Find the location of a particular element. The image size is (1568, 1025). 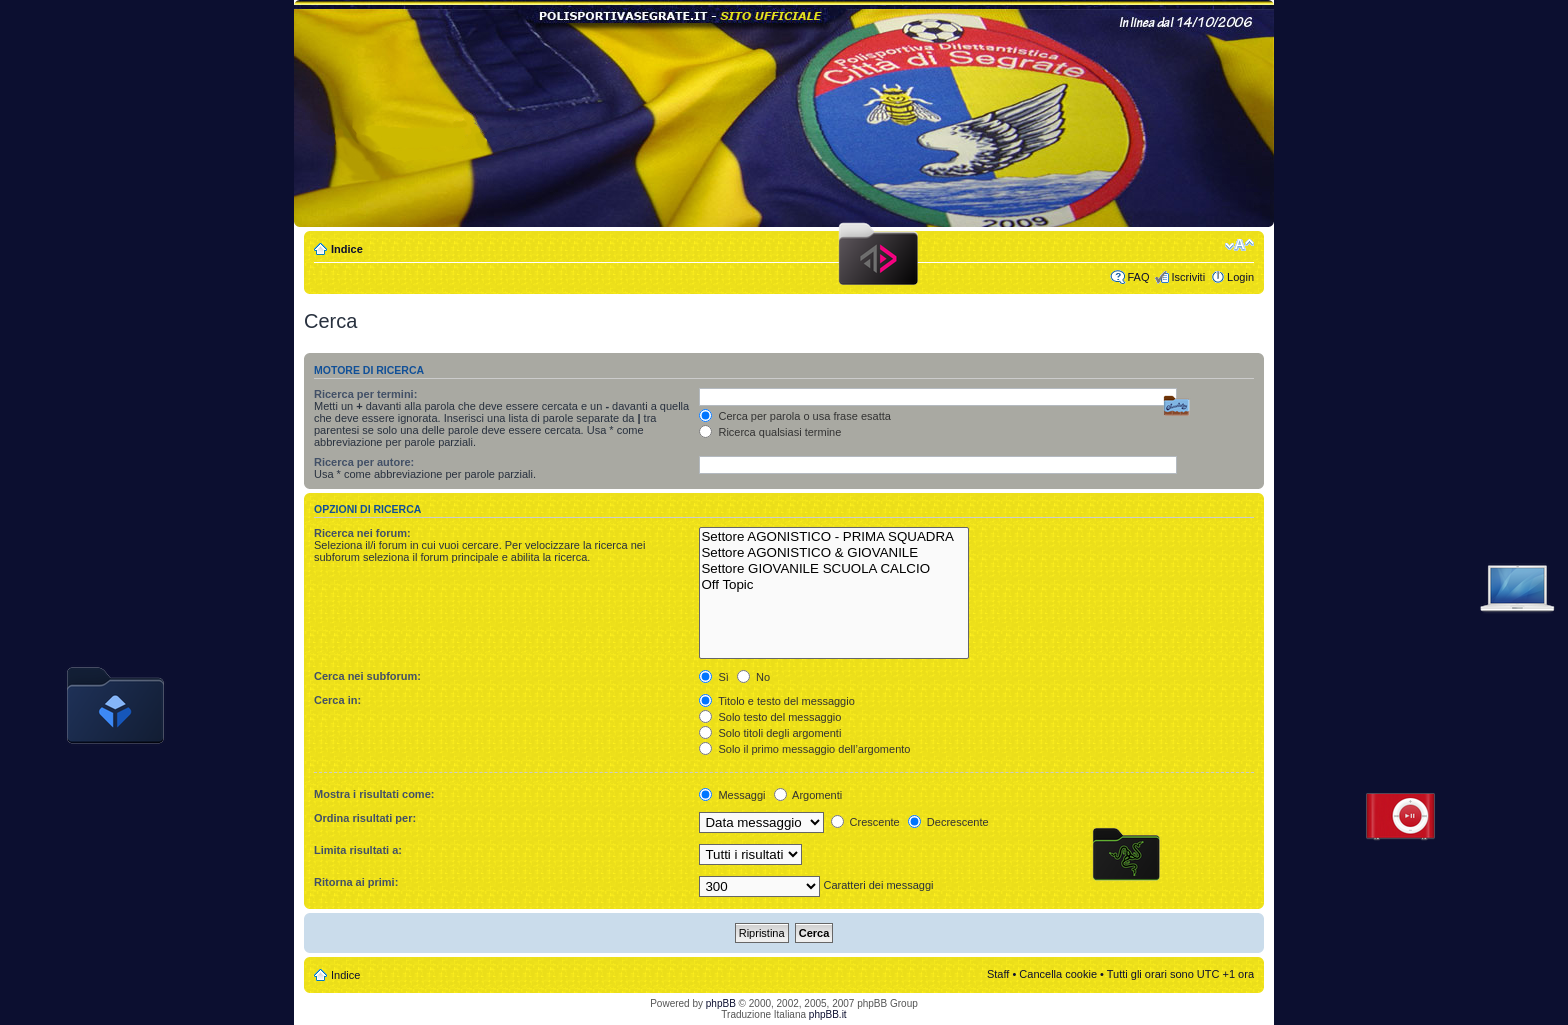

open razer gaming software folder is located at coordinates (1126, 856).